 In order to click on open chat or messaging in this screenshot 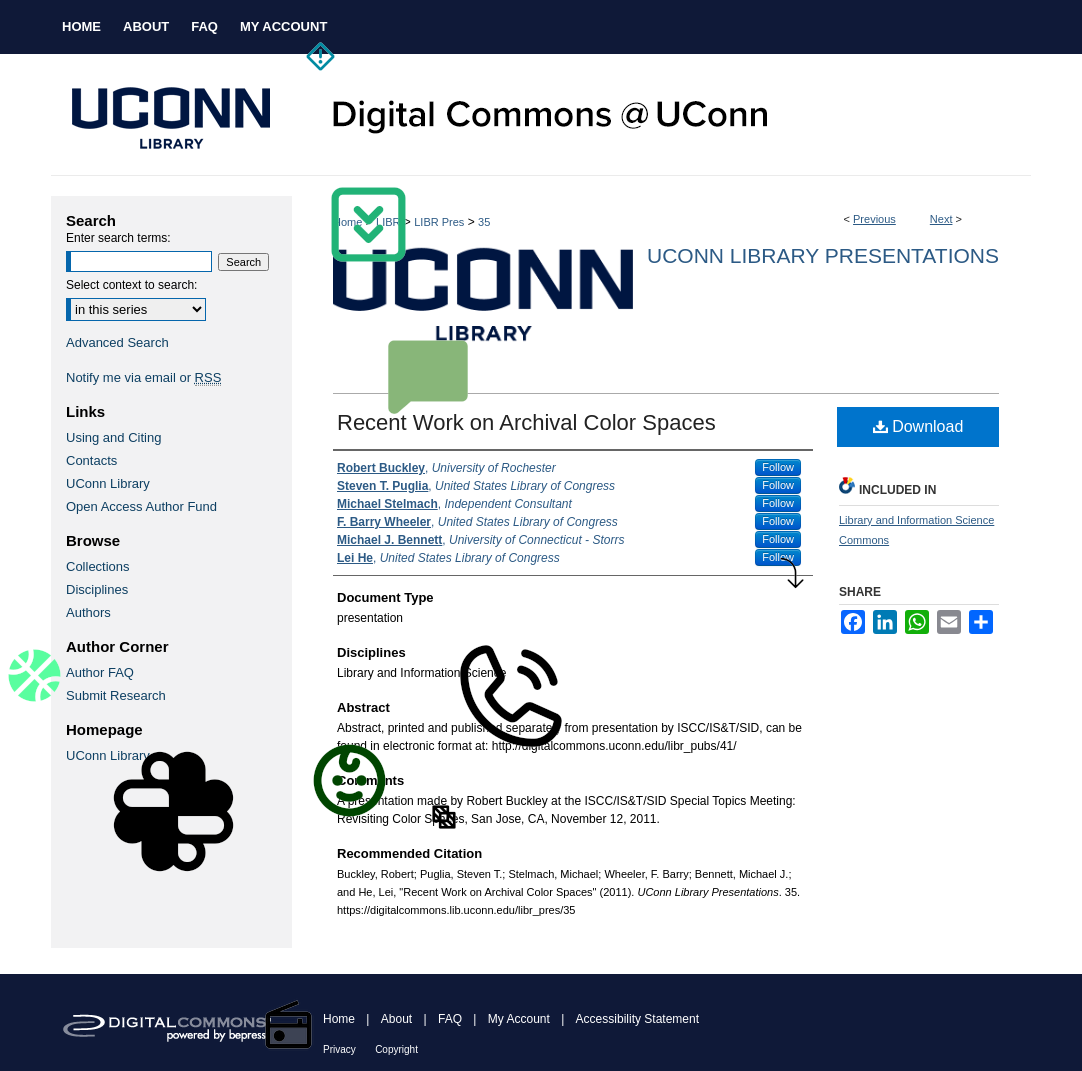, I will do `click(428, 371)`.